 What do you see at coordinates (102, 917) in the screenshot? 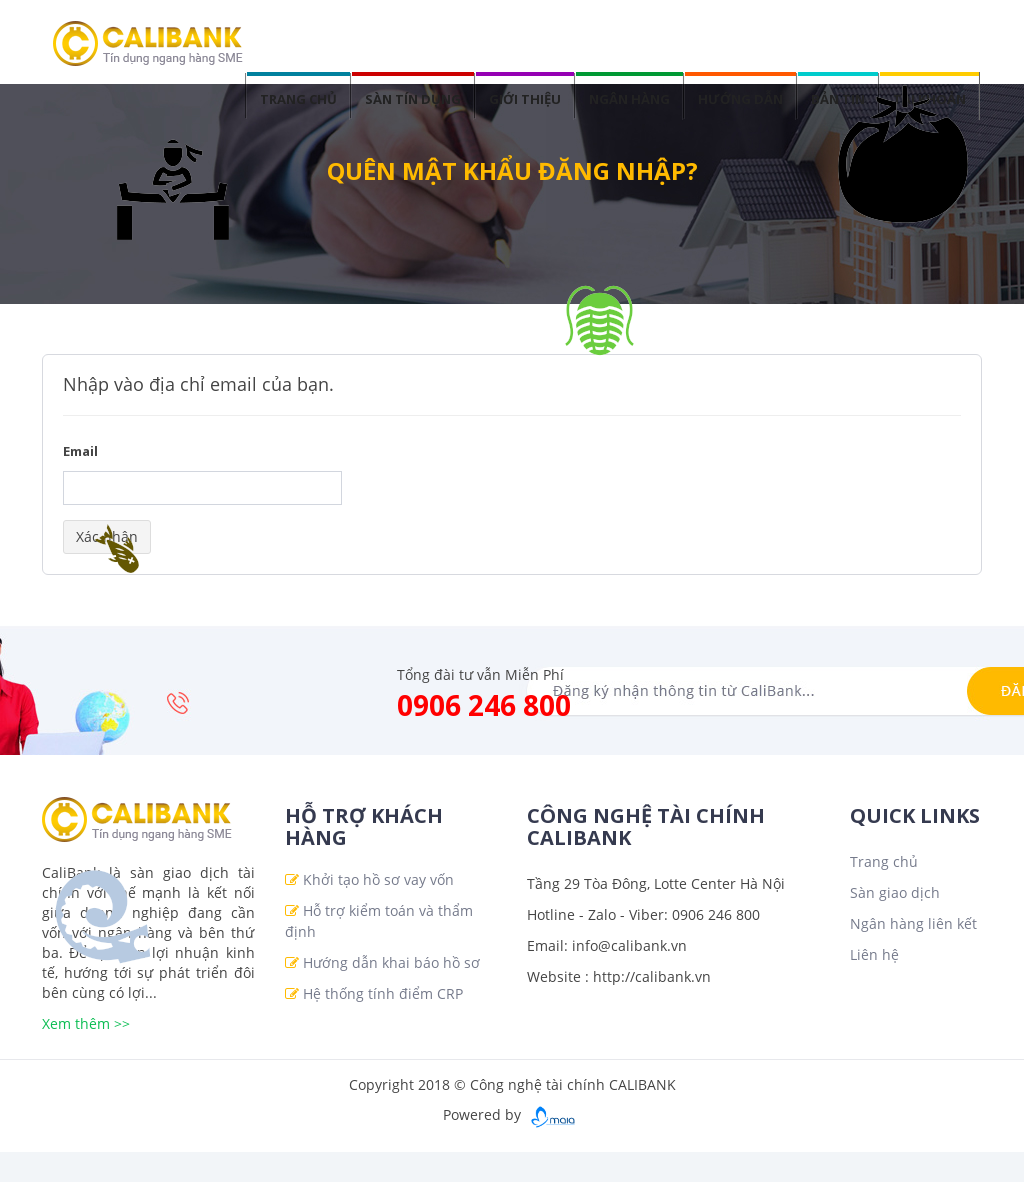
I see `access dragon or mythical creature content` at bounding box center [102, 917].